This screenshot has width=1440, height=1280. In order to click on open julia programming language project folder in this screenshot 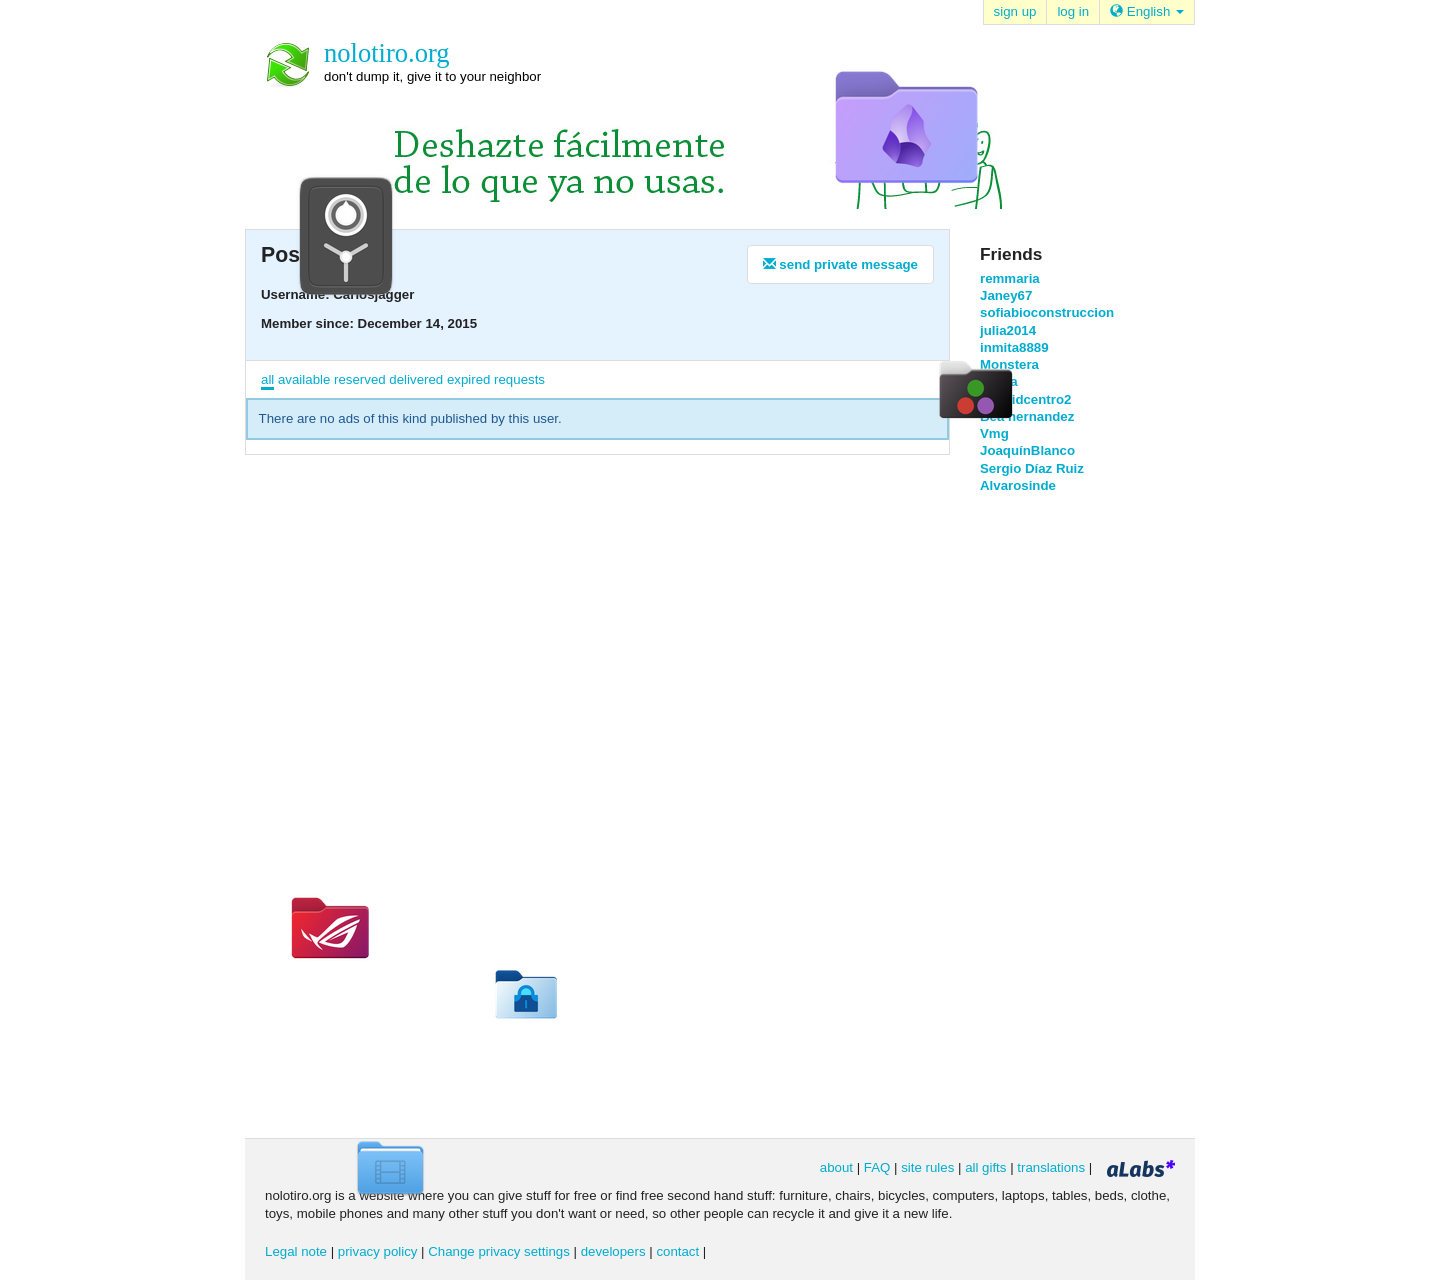, I will do `click(975, 391)`.